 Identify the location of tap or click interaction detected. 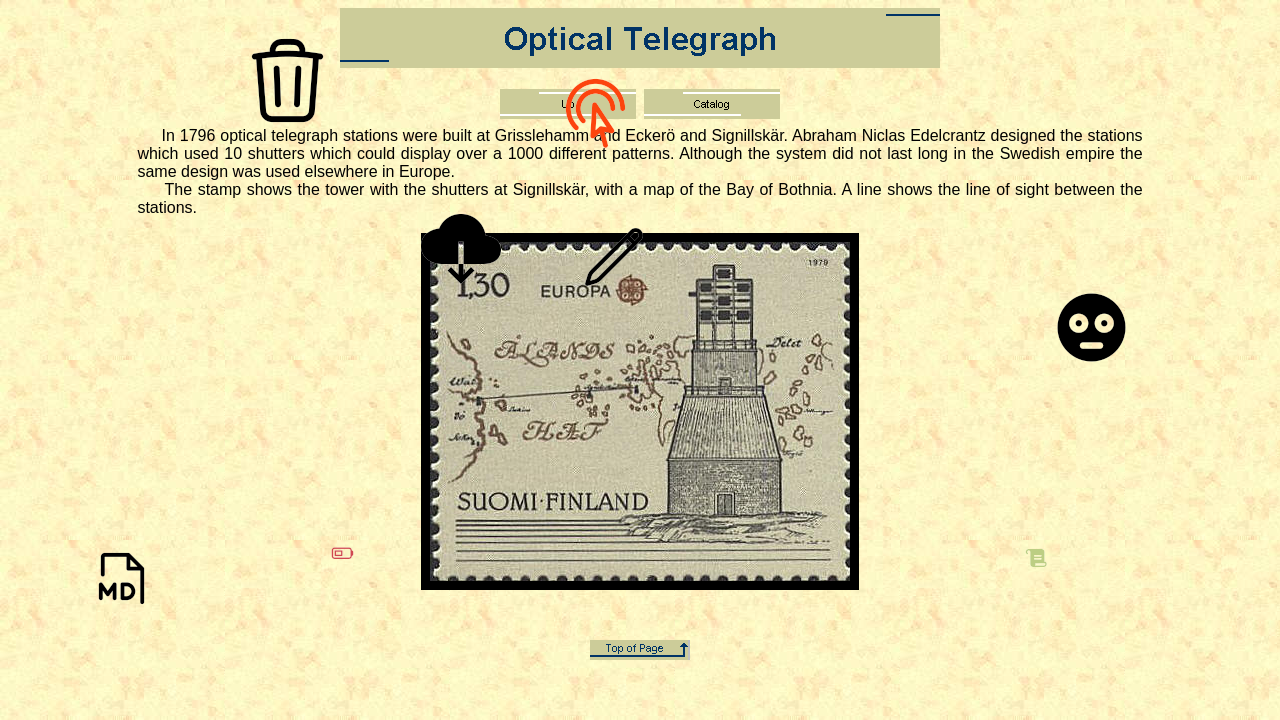
(595, 113).